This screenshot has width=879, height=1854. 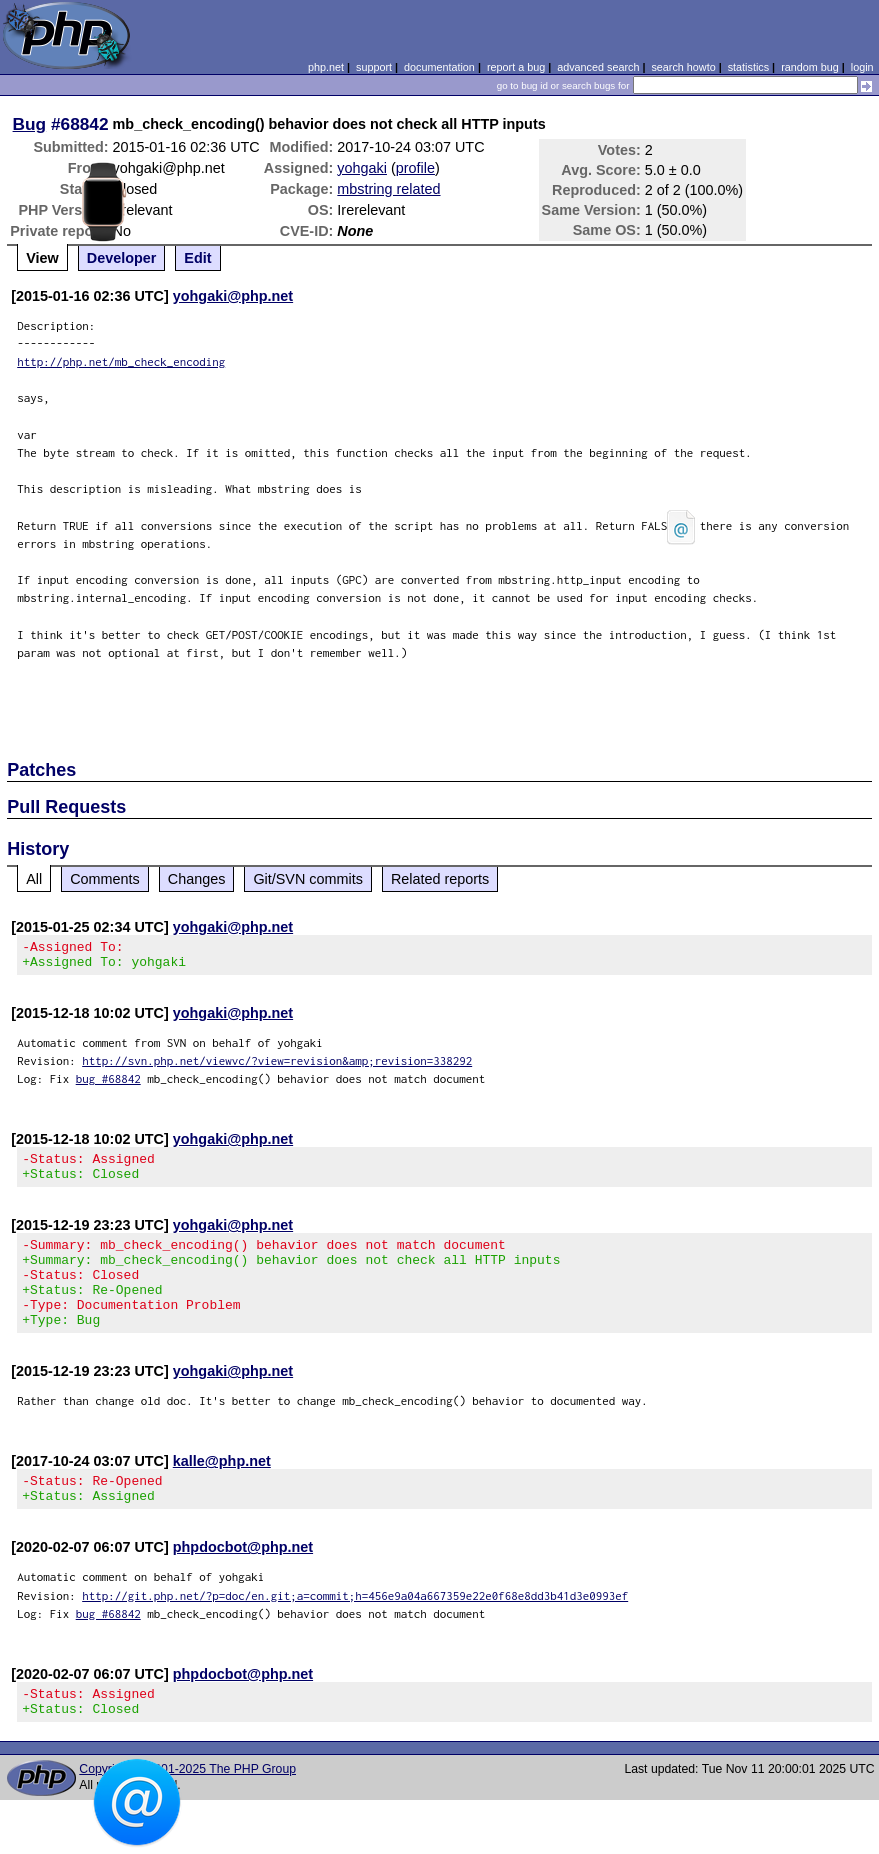 What do you see at coordinates (681, 527) in the screenshot?
I see `an email message file or attachment` at bounding box center [681, 527].